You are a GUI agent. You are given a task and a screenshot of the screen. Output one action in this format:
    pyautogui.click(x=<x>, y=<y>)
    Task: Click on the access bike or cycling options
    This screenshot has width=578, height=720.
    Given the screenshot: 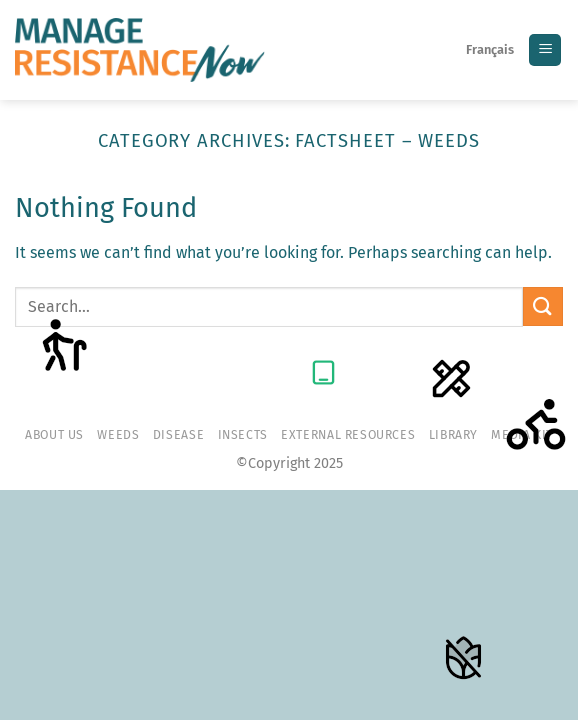 What is the action you would take?
    pyautogui.click(x=536, y=423)
    